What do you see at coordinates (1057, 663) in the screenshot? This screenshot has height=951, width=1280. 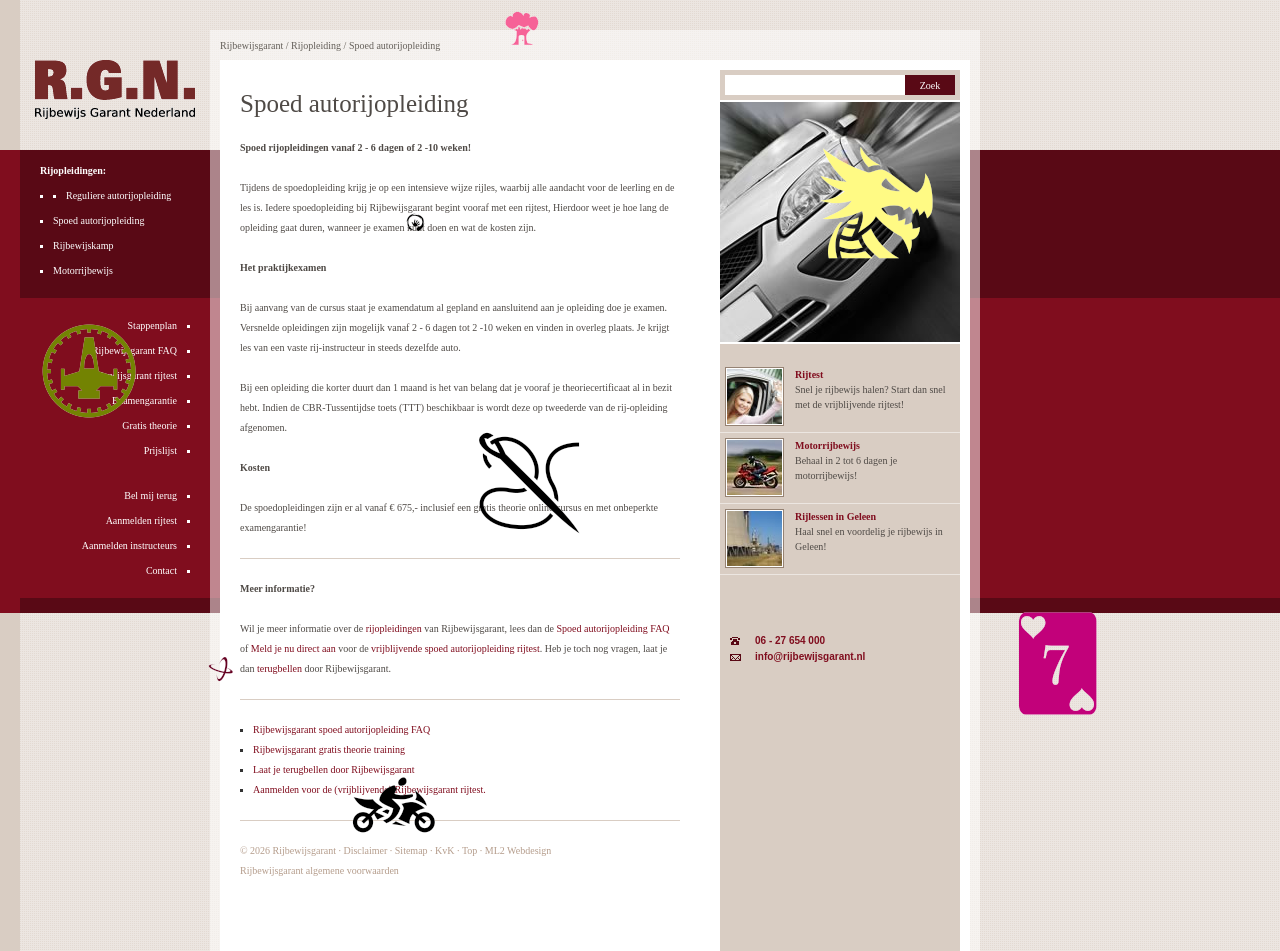 I see `seven of hearts playing card` at bounding box center [1057, 663].